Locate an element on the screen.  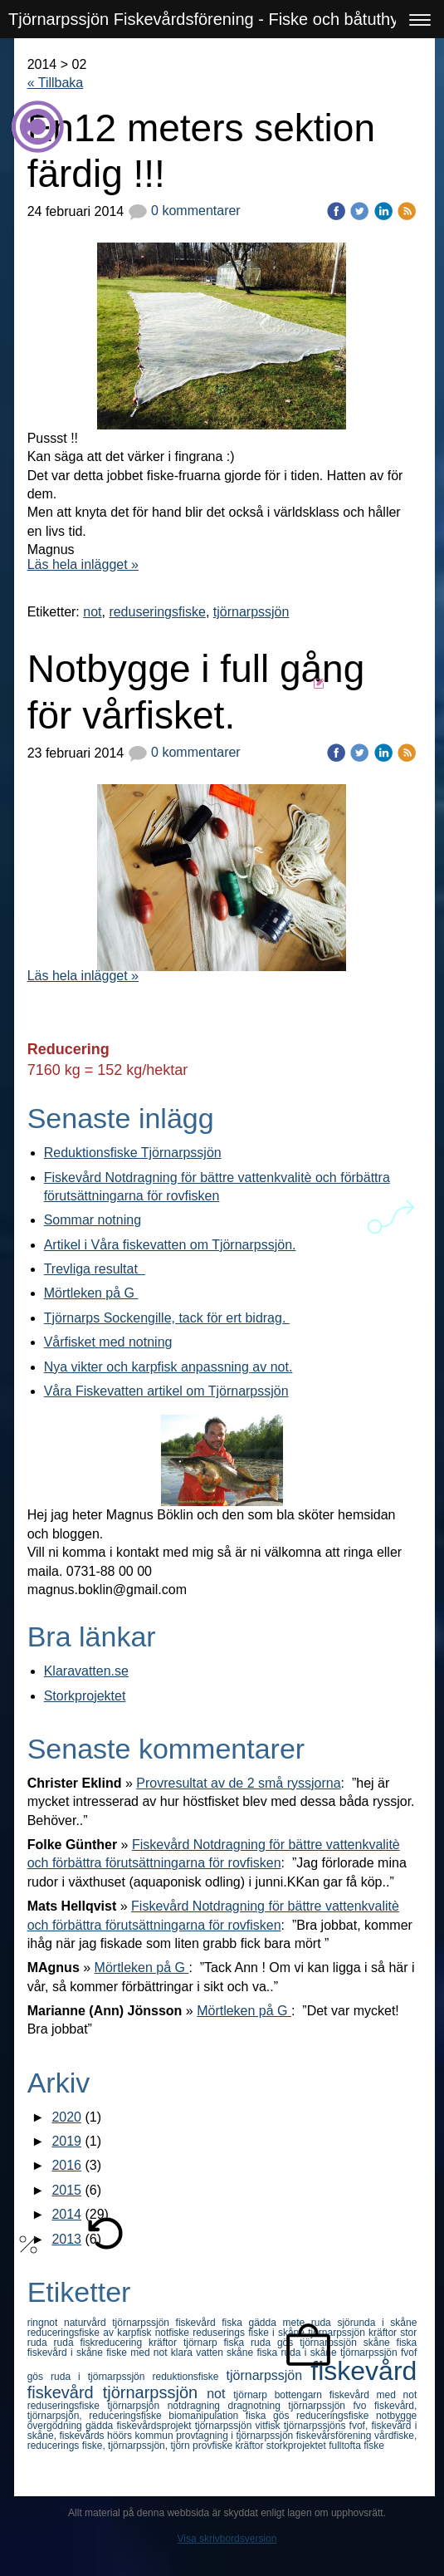
indicates copyleft licensing status is located at coordinates (37, 126).